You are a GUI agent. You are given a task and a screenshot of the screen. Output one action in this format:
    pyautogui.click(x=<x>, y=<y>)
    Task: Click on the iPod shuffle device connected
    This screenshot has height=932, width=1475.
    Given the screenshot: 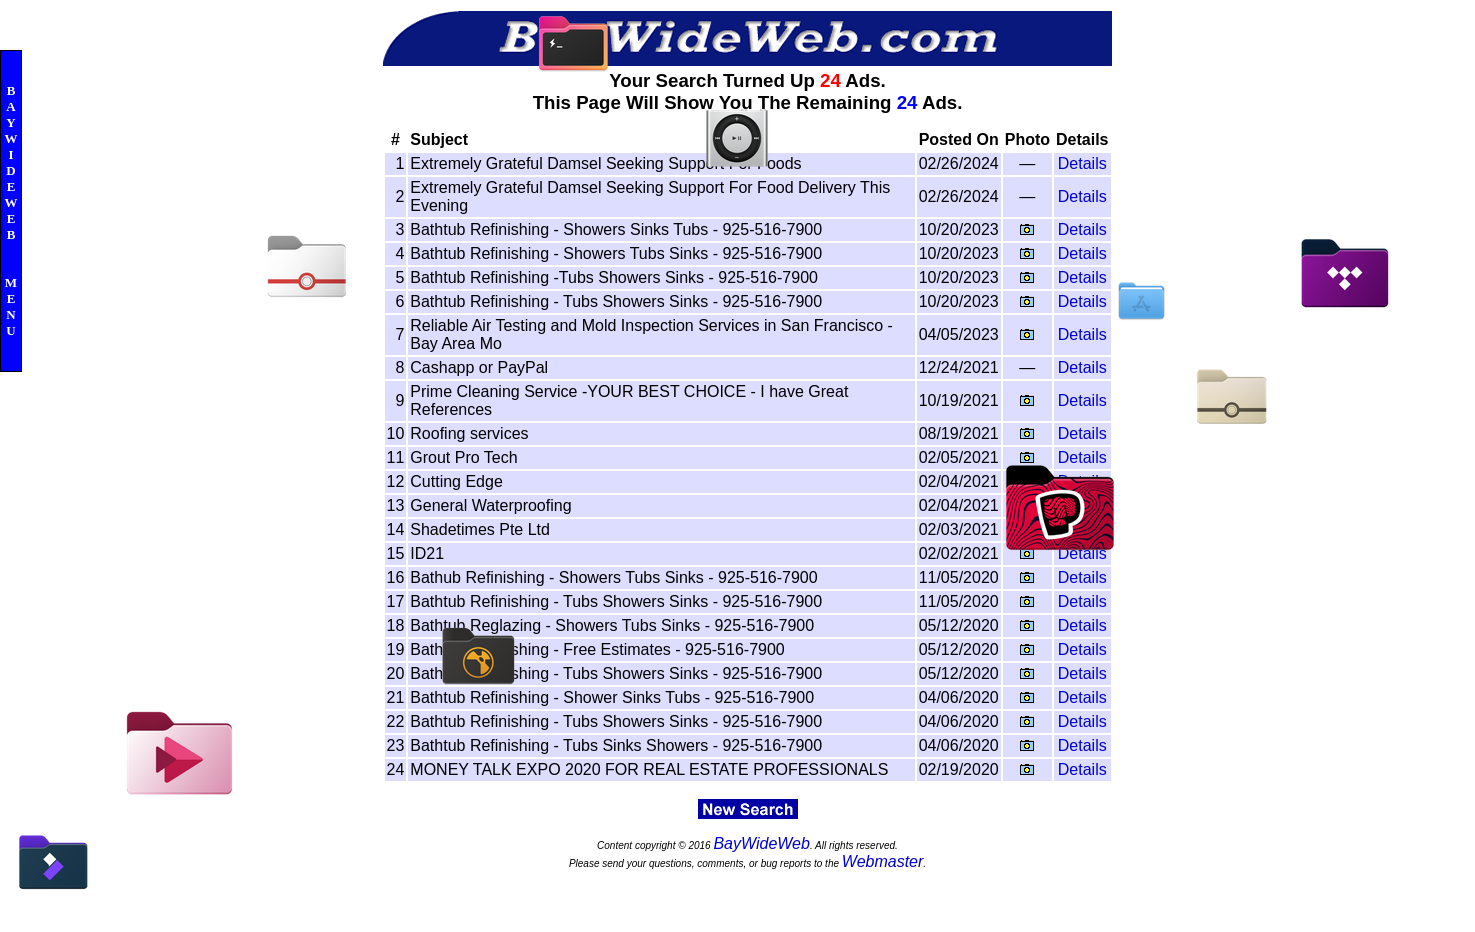 What is the action you would take?
    pyautogui.click(x=737, y=138)
    